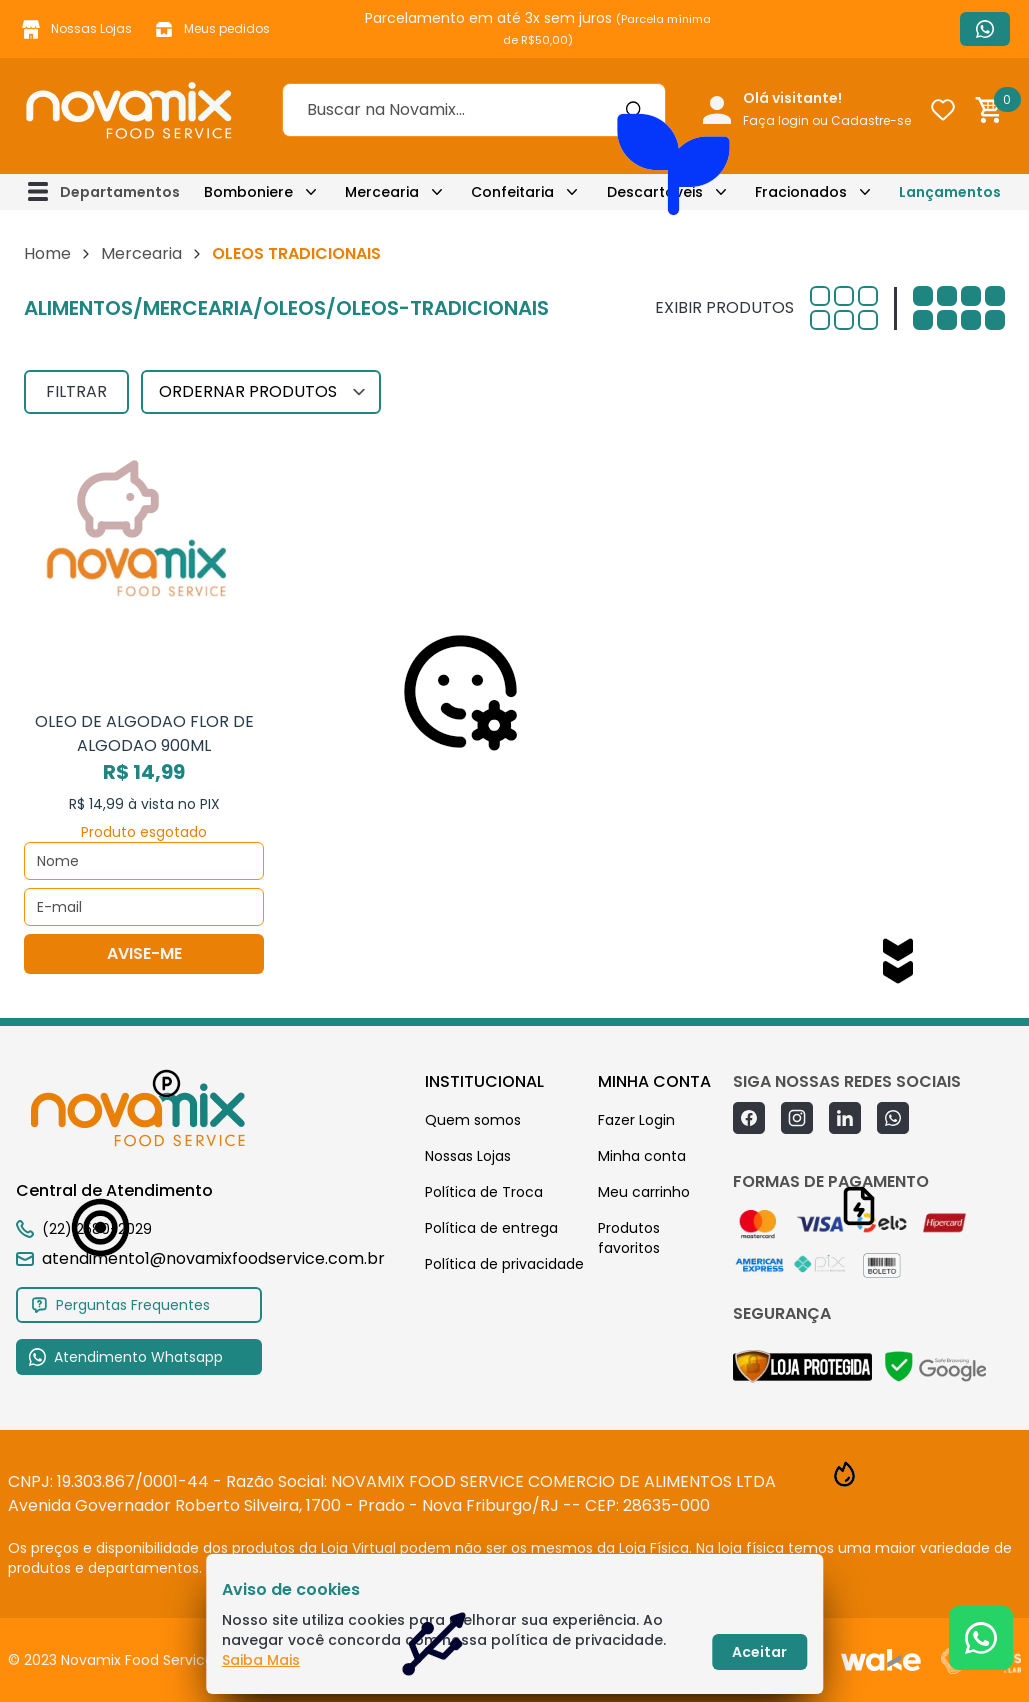 The width and height of the screenshot is (1029, 1702). What do you see at coordinates (118, 501) in the screenshot?
I see `access savings or piggy bank feature` at bounding box center [118, 501].